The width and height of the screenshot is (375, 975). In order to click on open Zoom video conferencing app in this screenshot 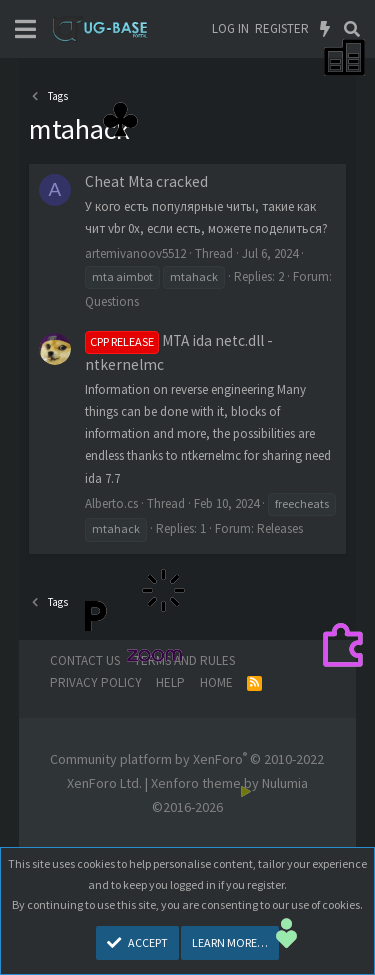, I will do `click(154, 655)`.